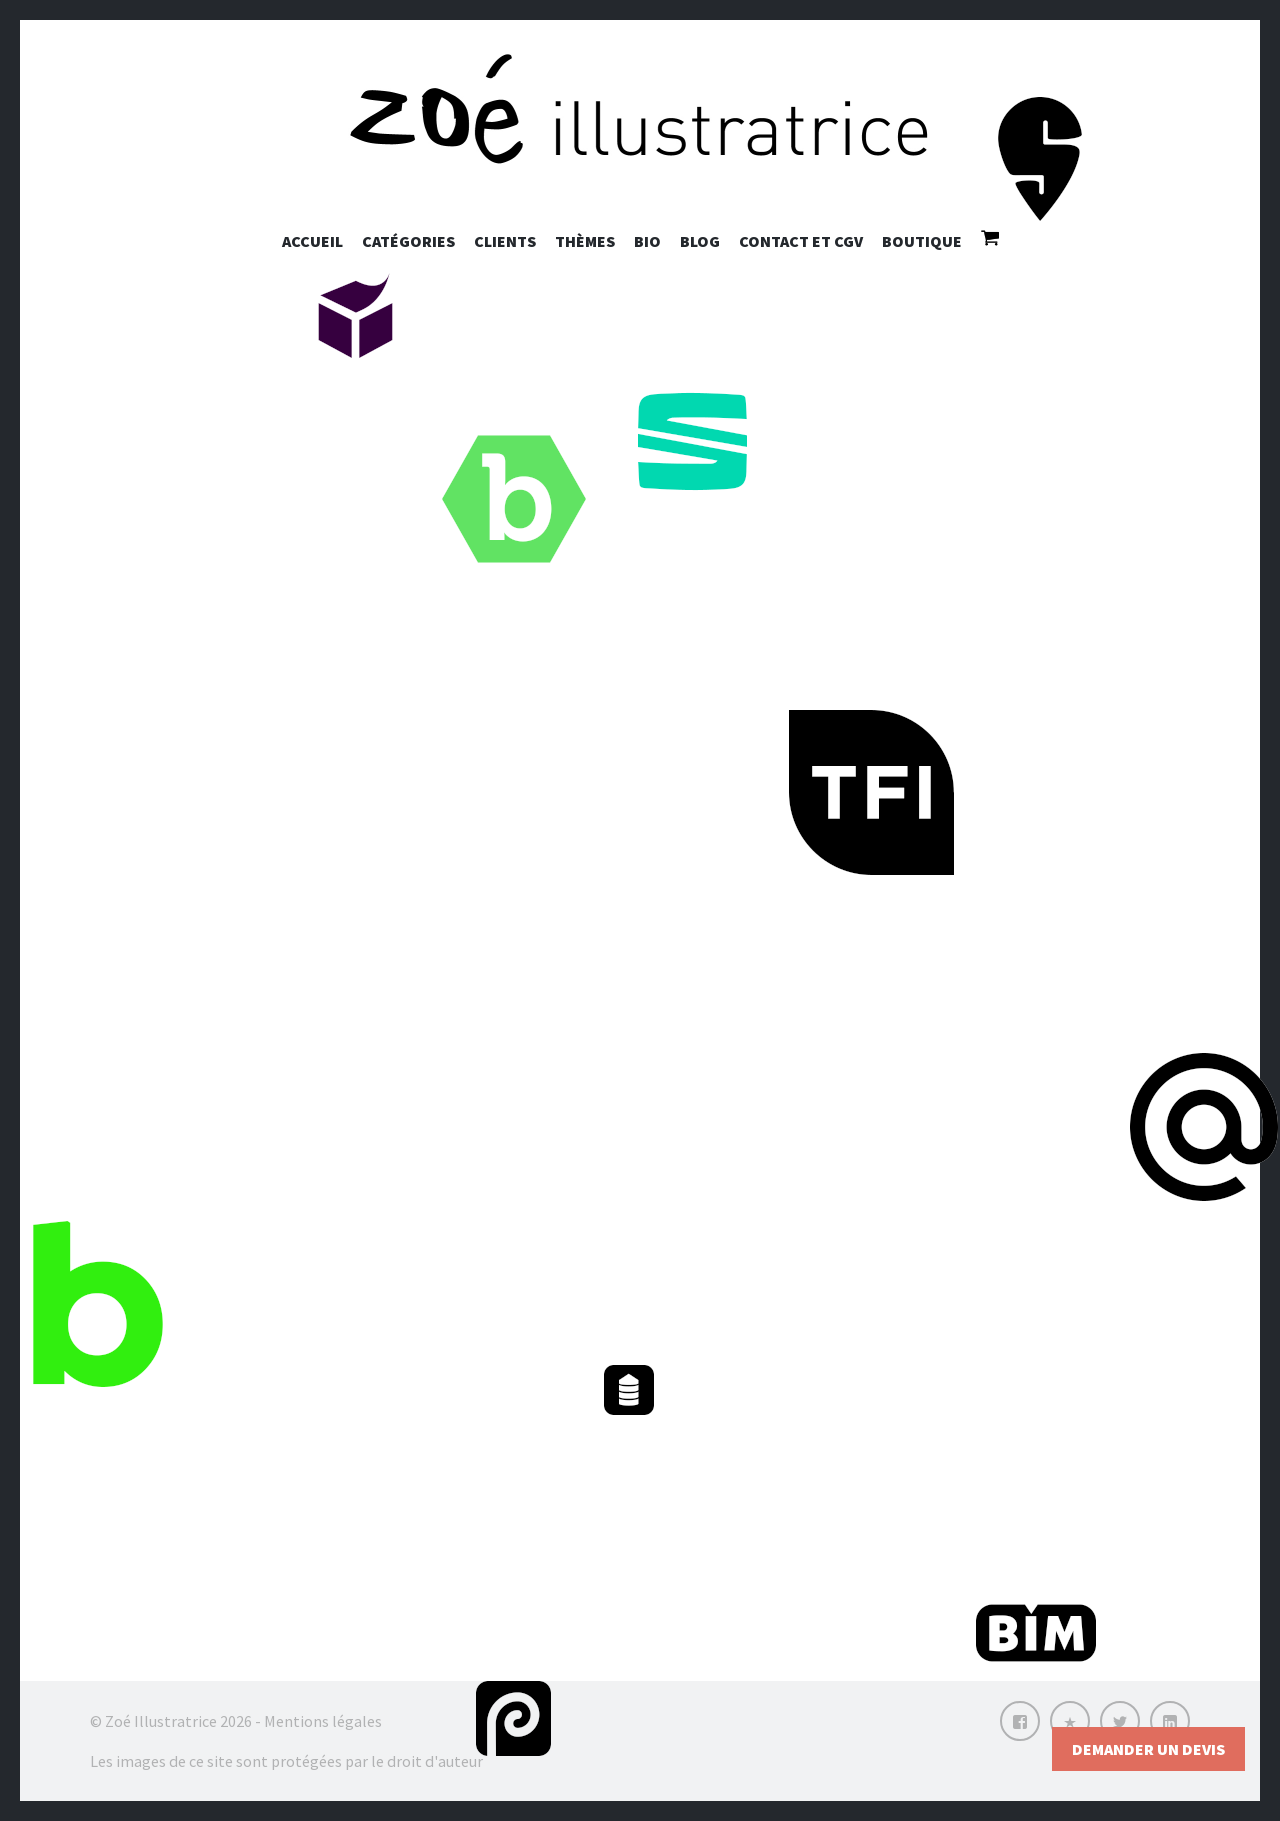 This screenshot has height=1821, width=1280. What do you see at coordinates (629, 1390) in the screenshot?
I see `namesilo domain registrar logo` at bounding box center [629, 1390].